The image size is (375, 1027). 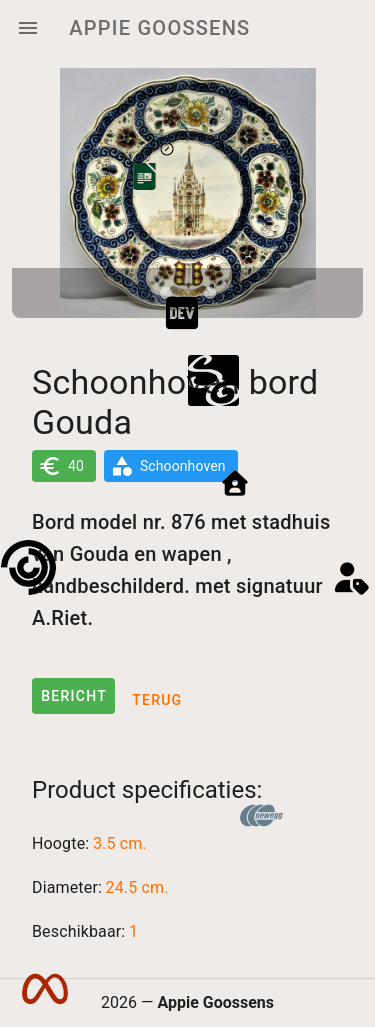 I want to click on access compass or navigation features, so click(x=167, y=149).